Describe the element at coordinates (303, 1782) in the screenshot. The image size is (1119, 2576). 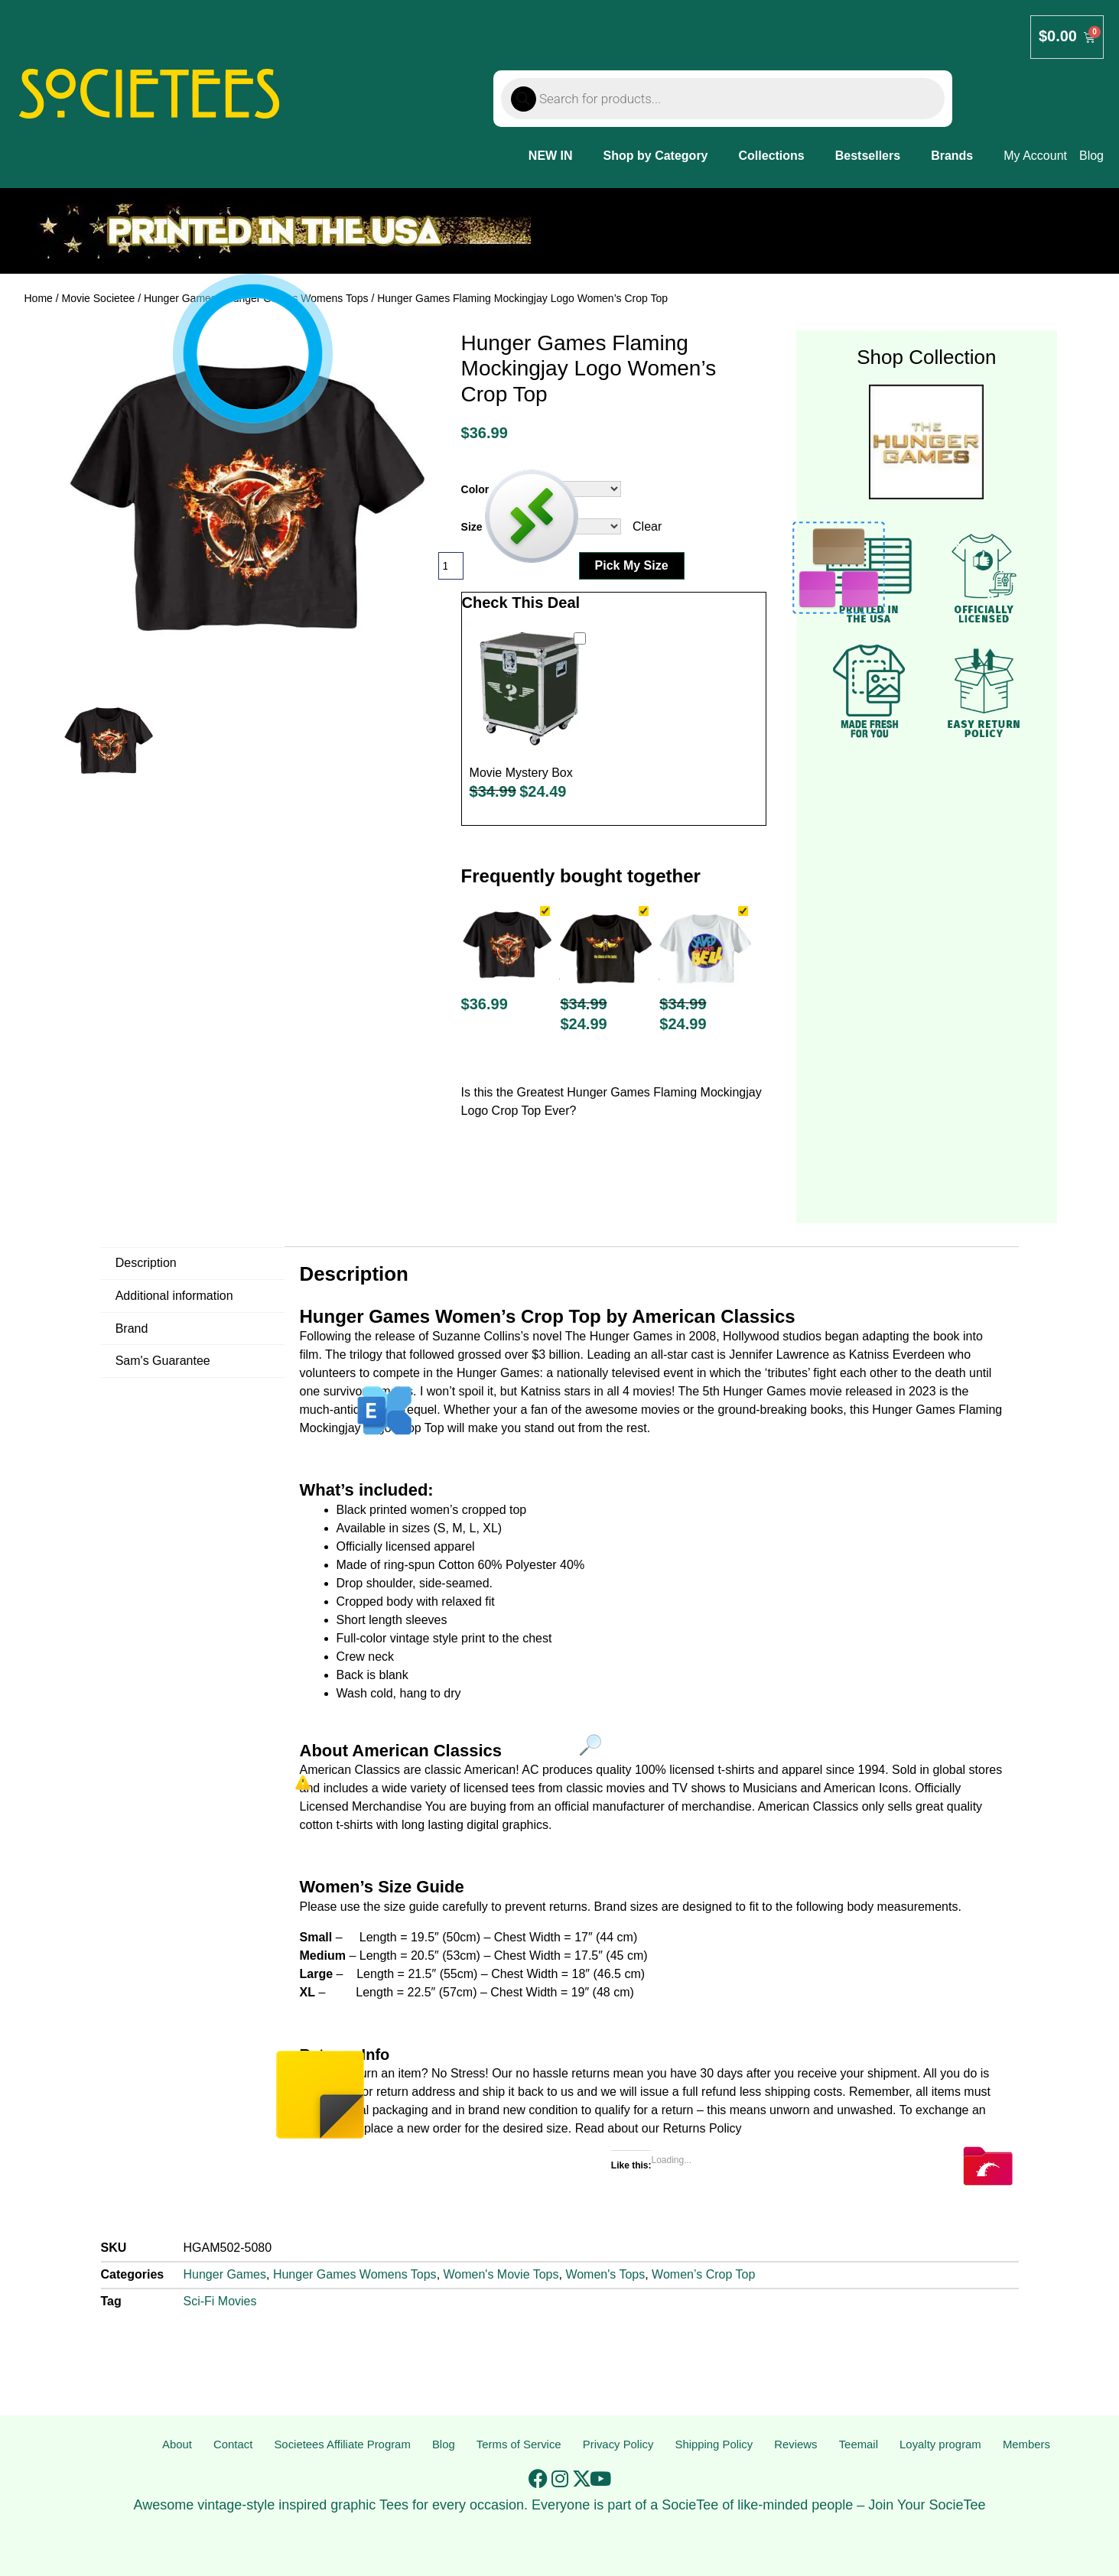
I see `indicates a warning or alert status` at that location.